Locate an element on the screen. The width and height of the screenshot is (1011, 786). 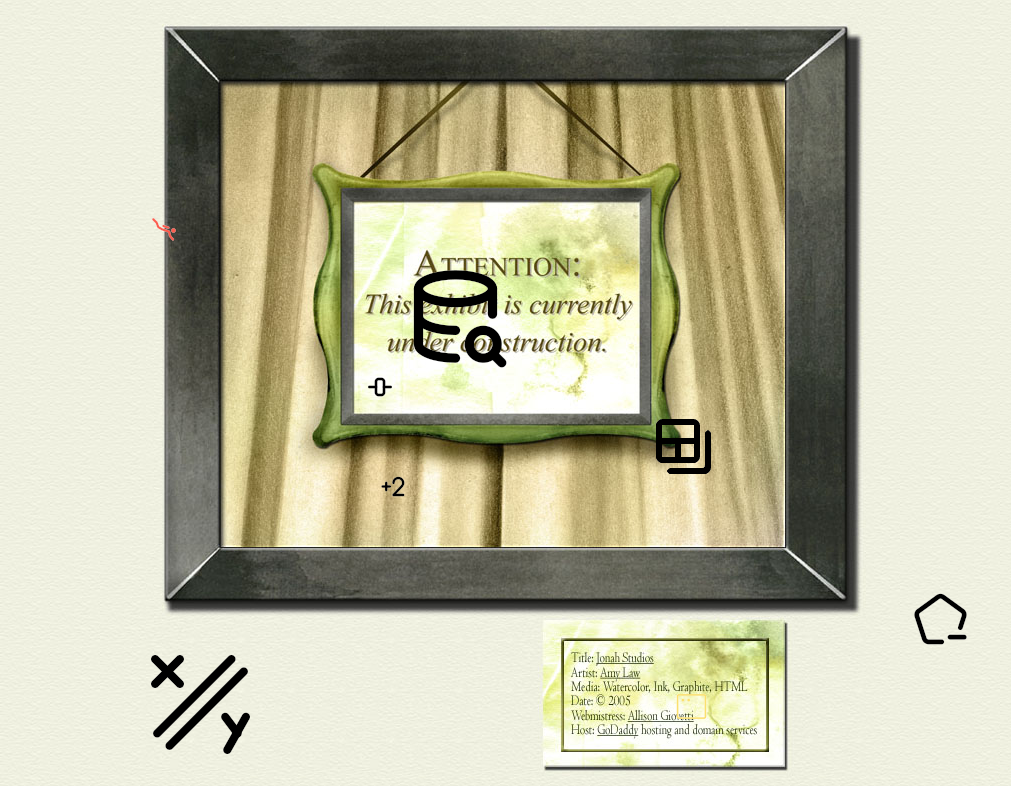
create a backup of table data is located at coordinates (683, 446).